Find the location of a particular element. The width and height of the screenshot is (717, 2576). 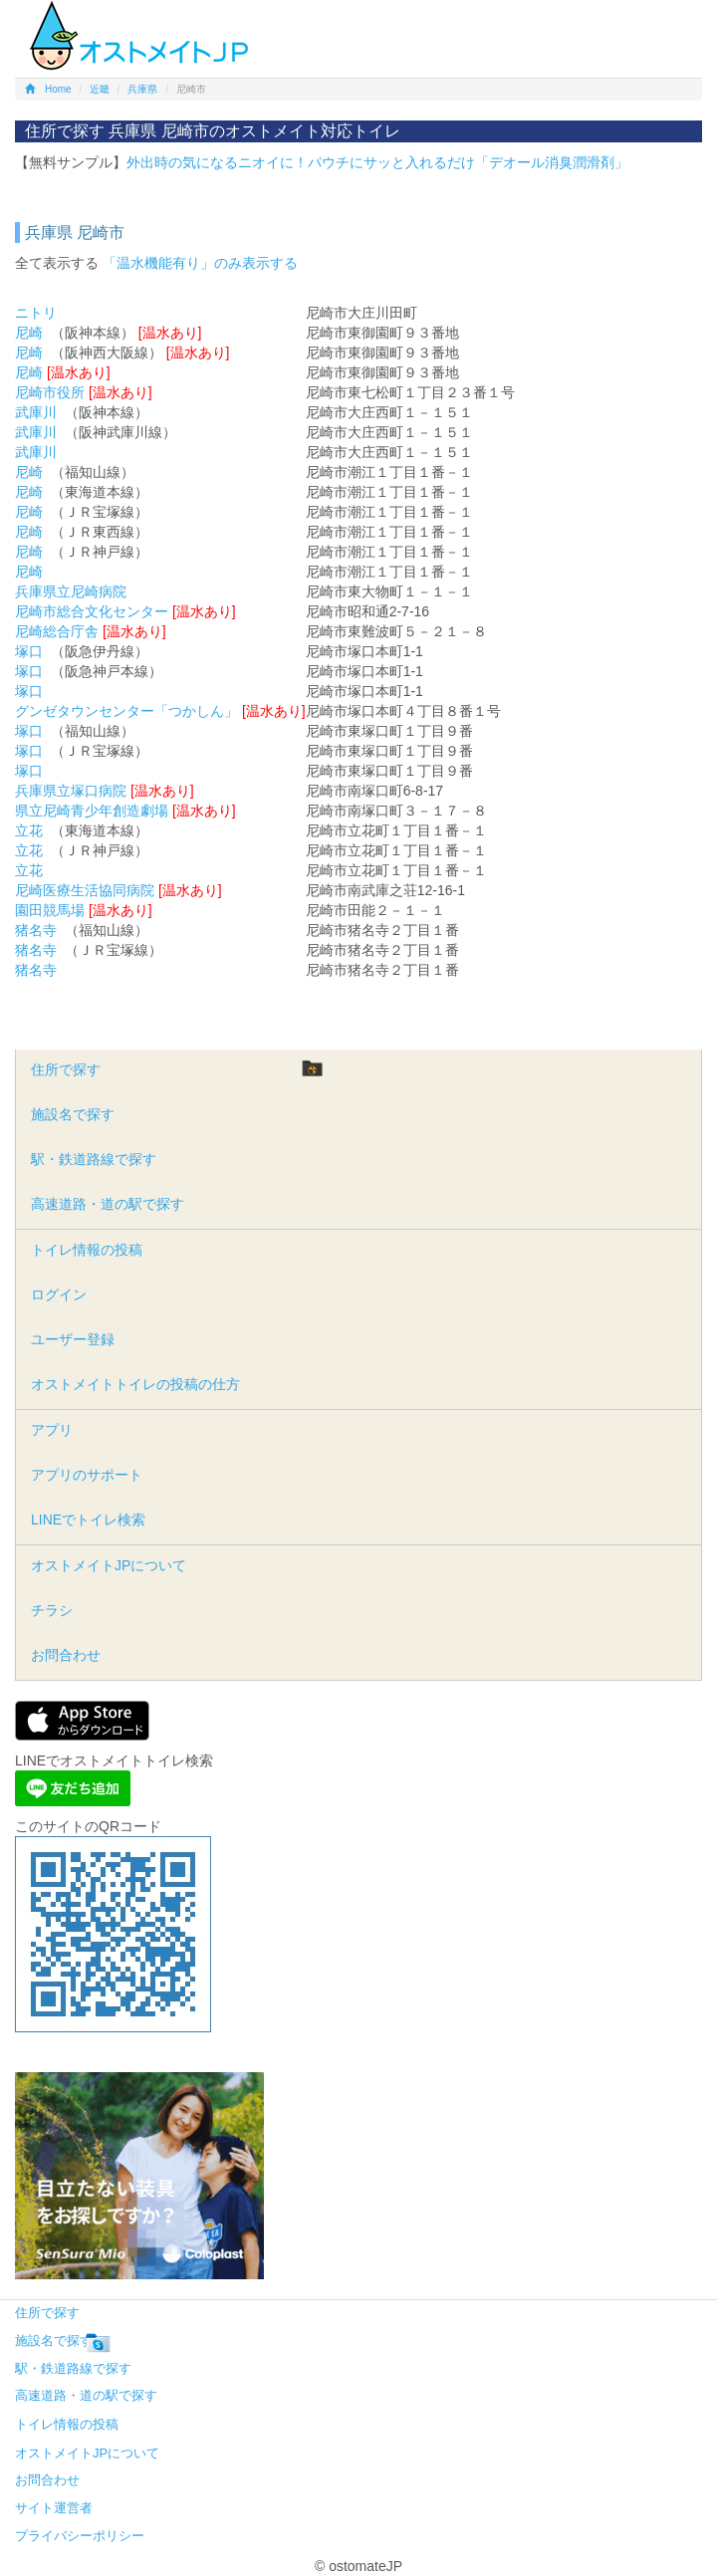

open folder containing Skype files is located at coordinates (98, 2343).